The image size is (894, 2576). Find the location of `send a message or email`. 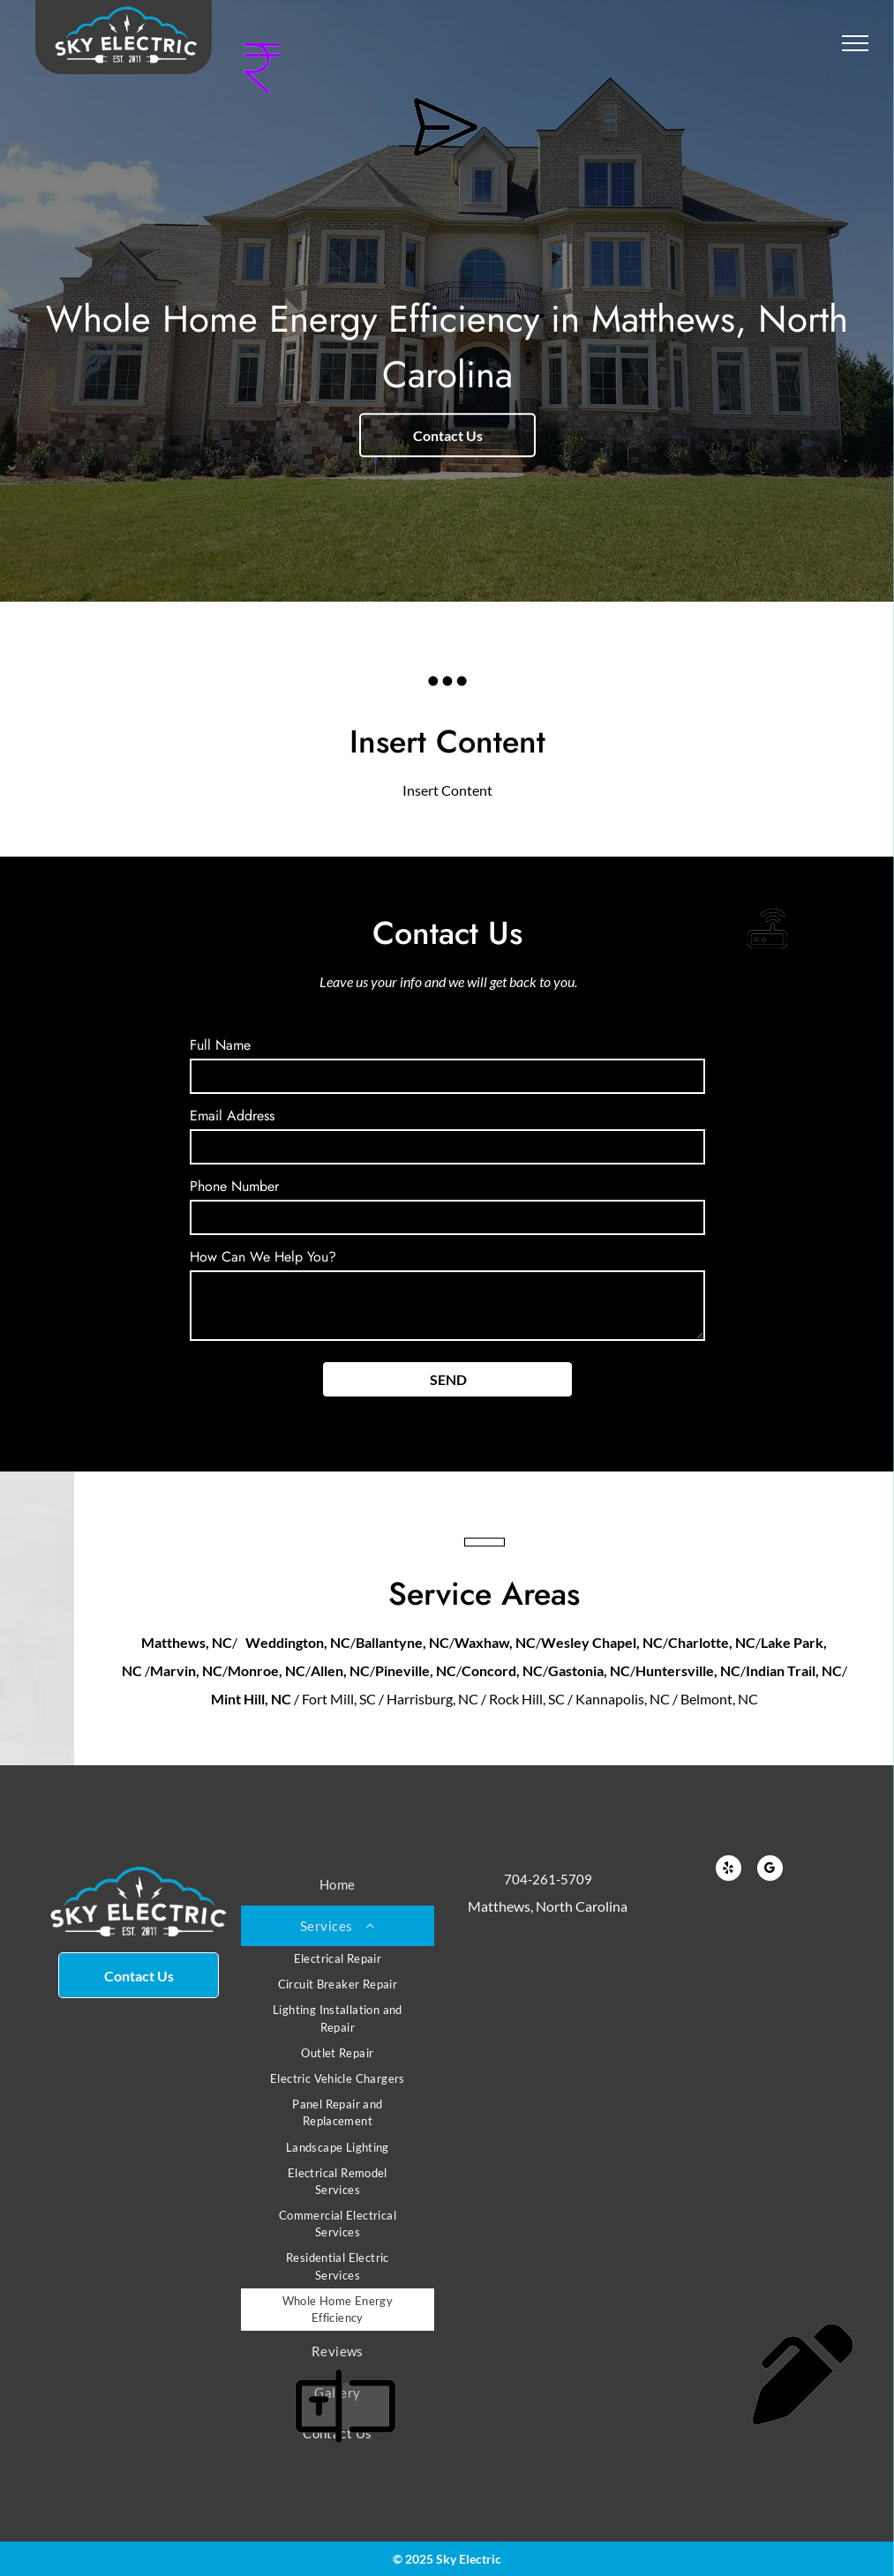

send a message or email is located at coordinates (445, 127).